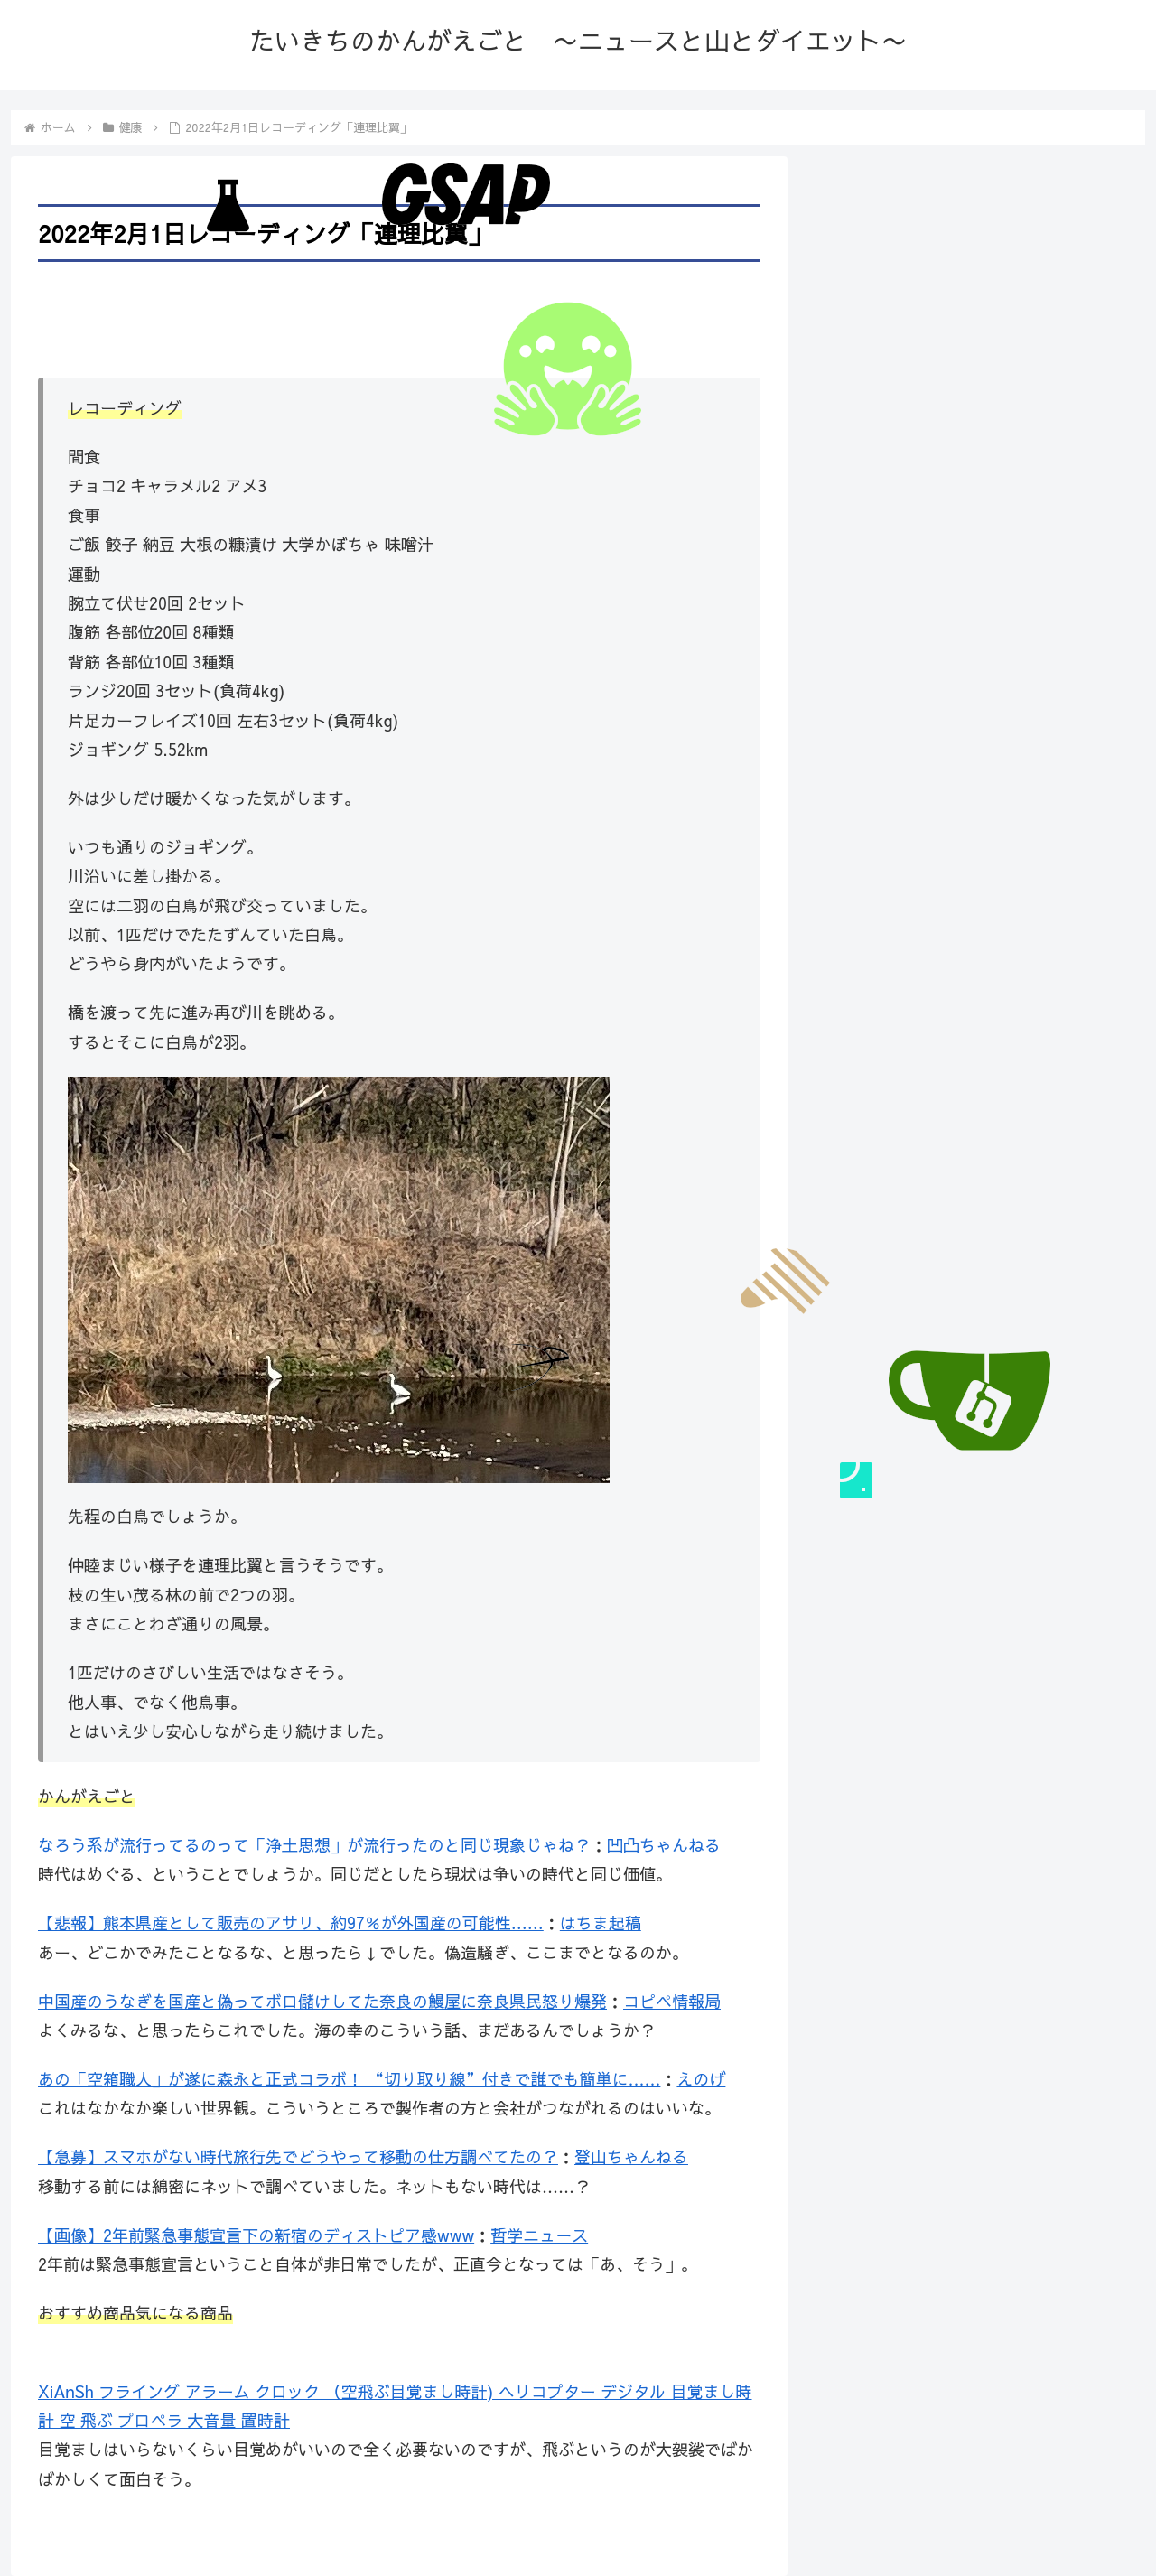 The width and height of the screenshot is (1156, 2576). What do you see at coordinates (228, 205) in the screenshot?
I see `access laboratory or science features` at bounding box center [228, 205].